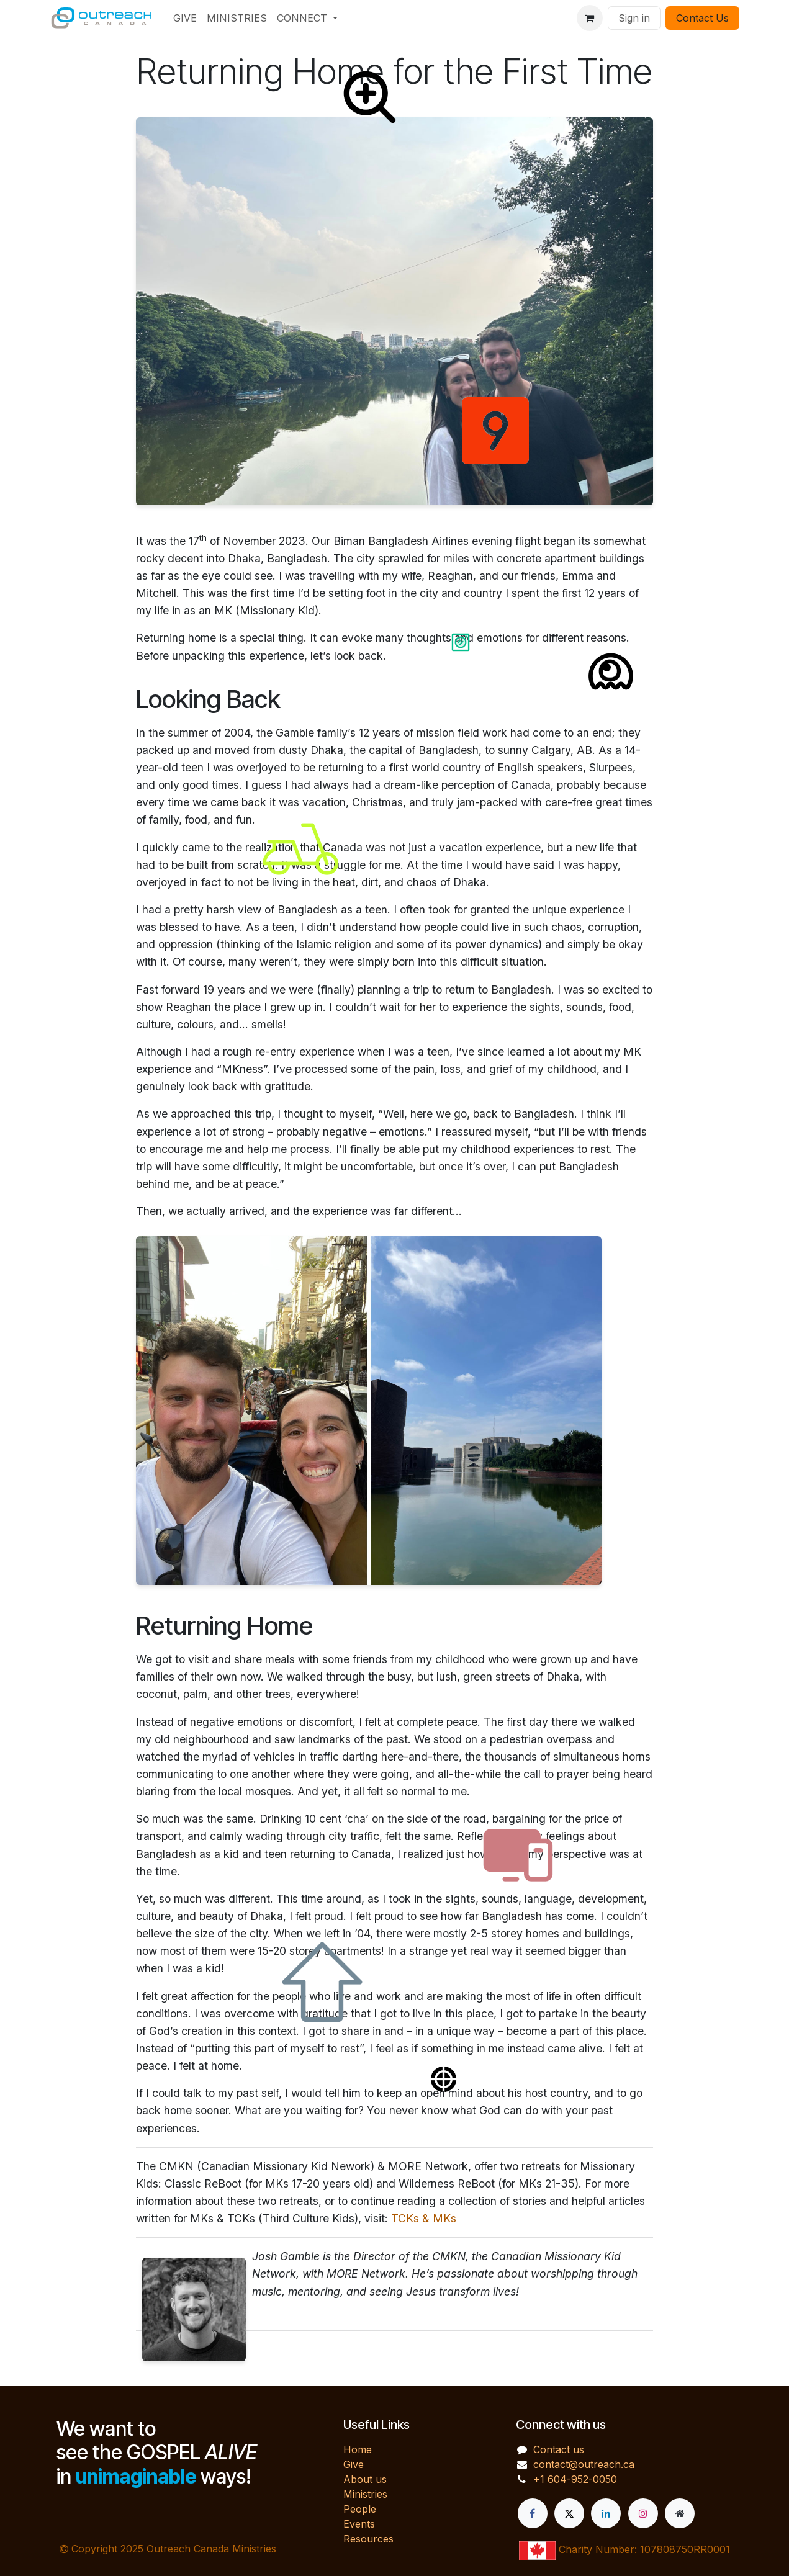 The image size is (789, 2576). I want to click on access laundry or appliance settings, so click(461, 642).